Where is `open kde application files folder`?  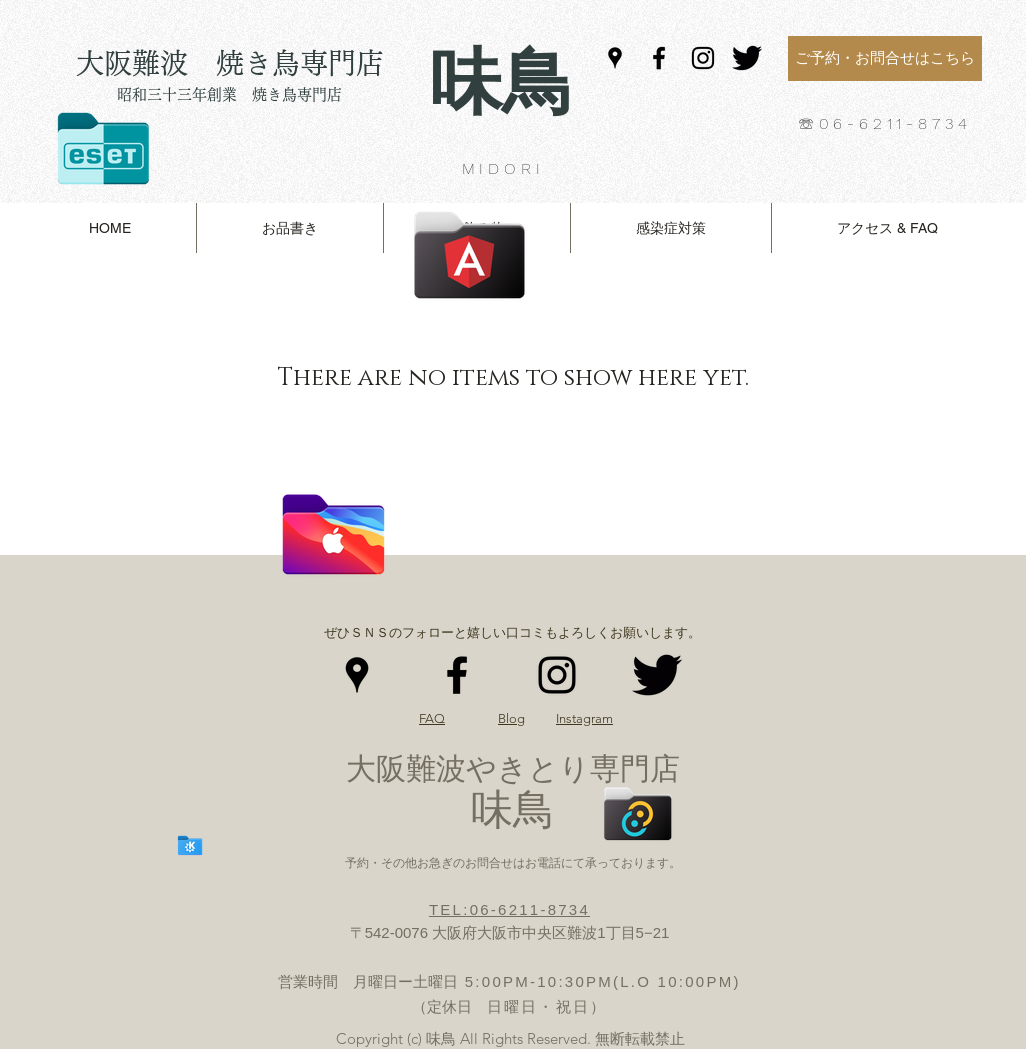
open kde application files folder is located at coordinates (190, 846).